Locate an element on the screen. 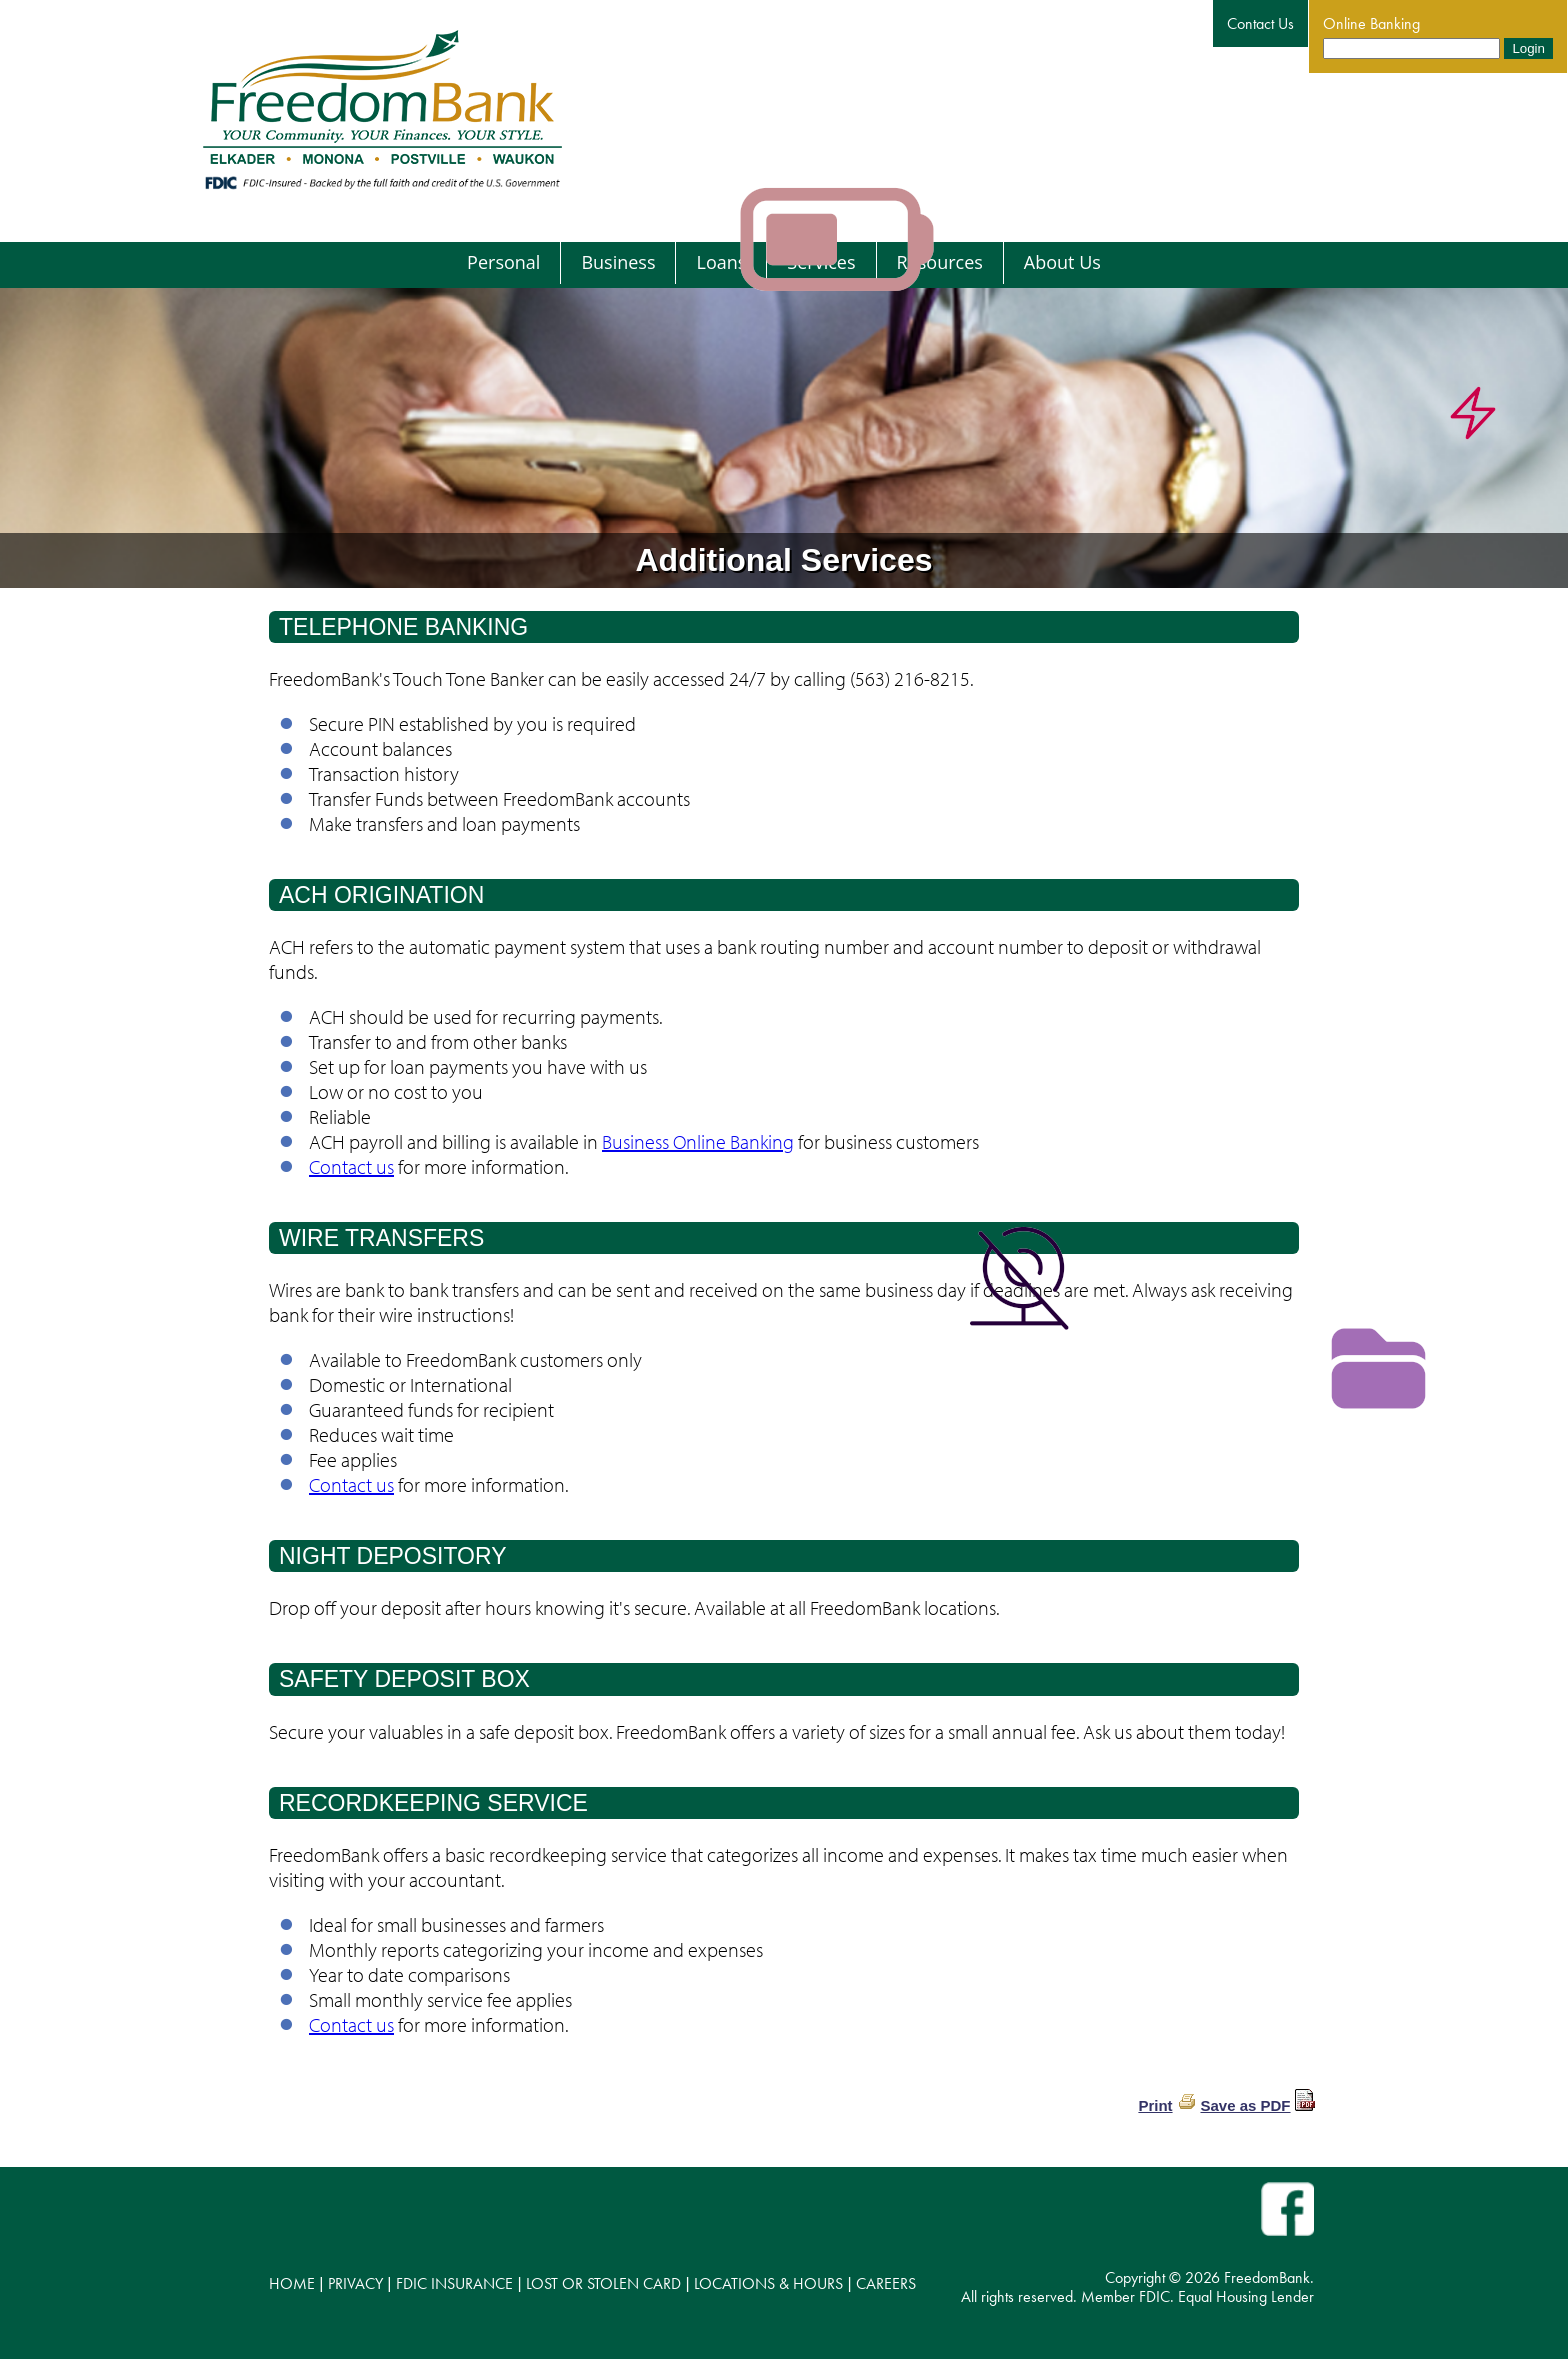  indicates battery at 50% charge is located at coordinates (837, 233).